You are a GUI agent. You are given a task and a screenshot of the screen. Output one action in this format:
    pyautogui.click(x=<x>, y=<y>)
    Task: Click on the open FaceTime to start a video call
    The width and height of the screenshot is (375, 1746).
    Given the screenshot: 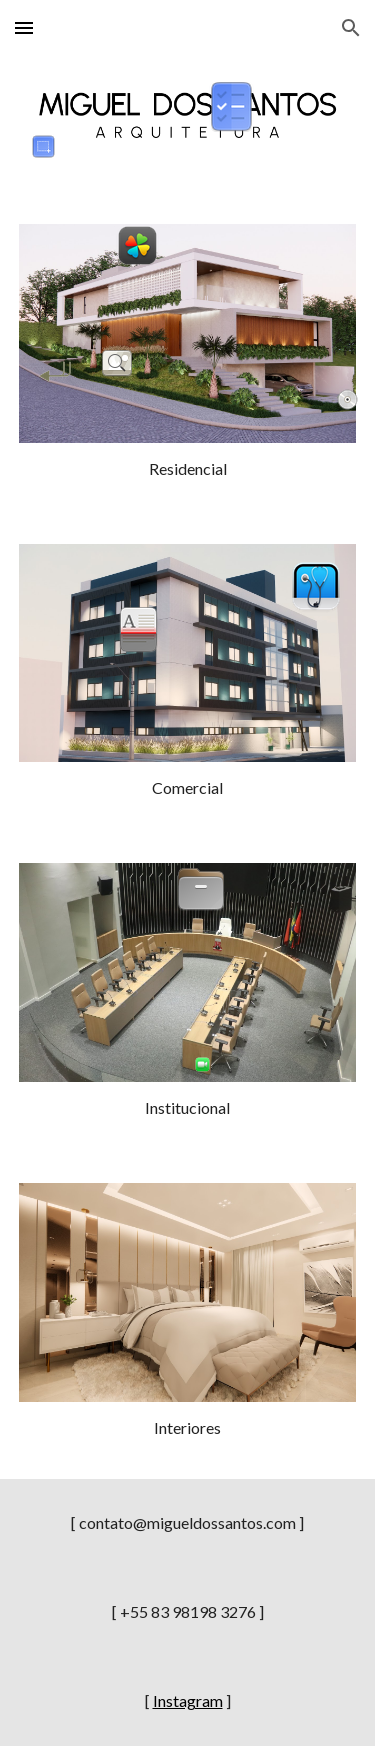 What is the action you would take?
    pyautogui.click(x=202, y=1064)
    